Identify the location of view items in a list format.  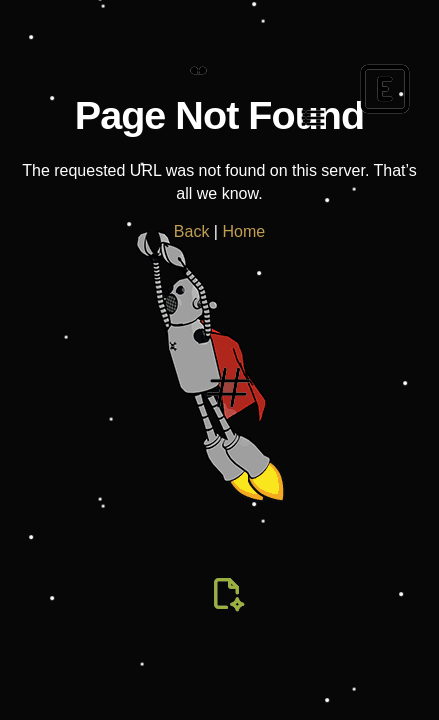
(313, 118).